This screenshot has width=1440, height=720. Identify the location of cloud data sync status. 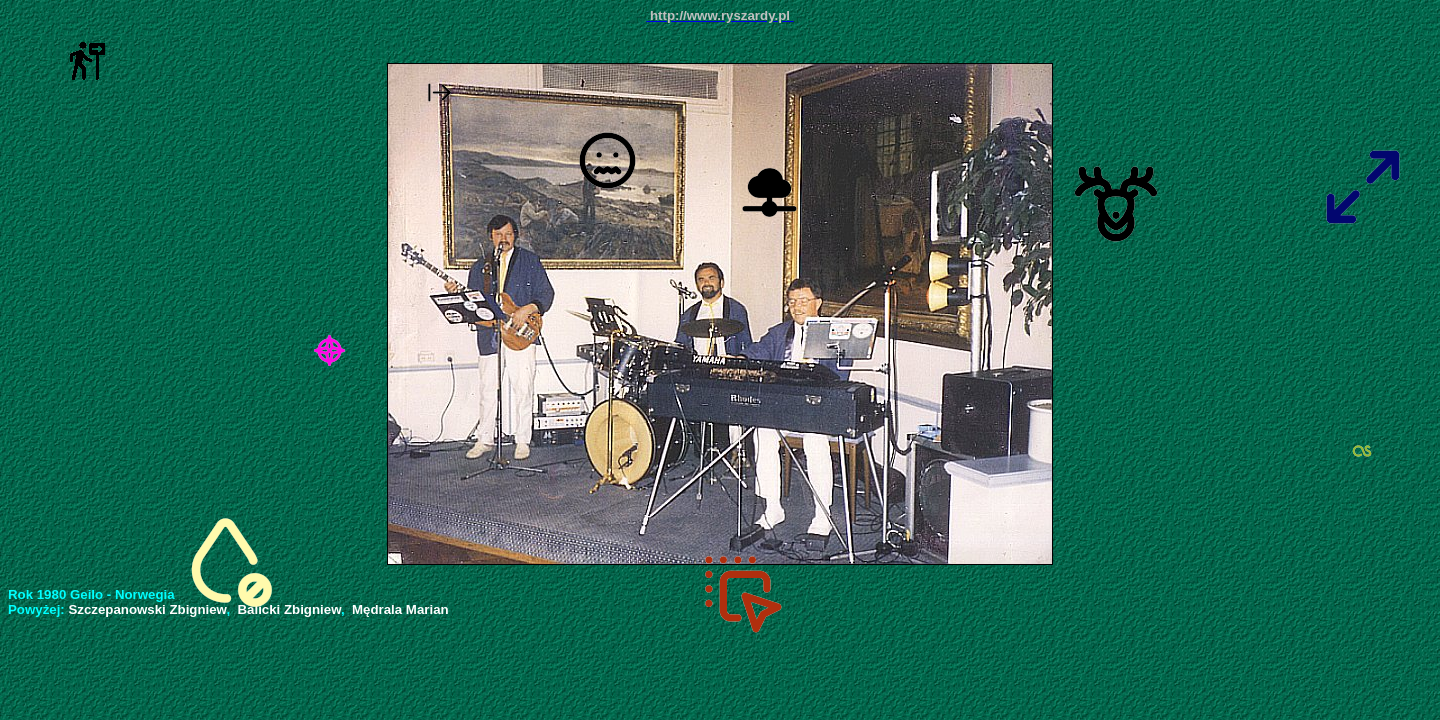
(769, 192).